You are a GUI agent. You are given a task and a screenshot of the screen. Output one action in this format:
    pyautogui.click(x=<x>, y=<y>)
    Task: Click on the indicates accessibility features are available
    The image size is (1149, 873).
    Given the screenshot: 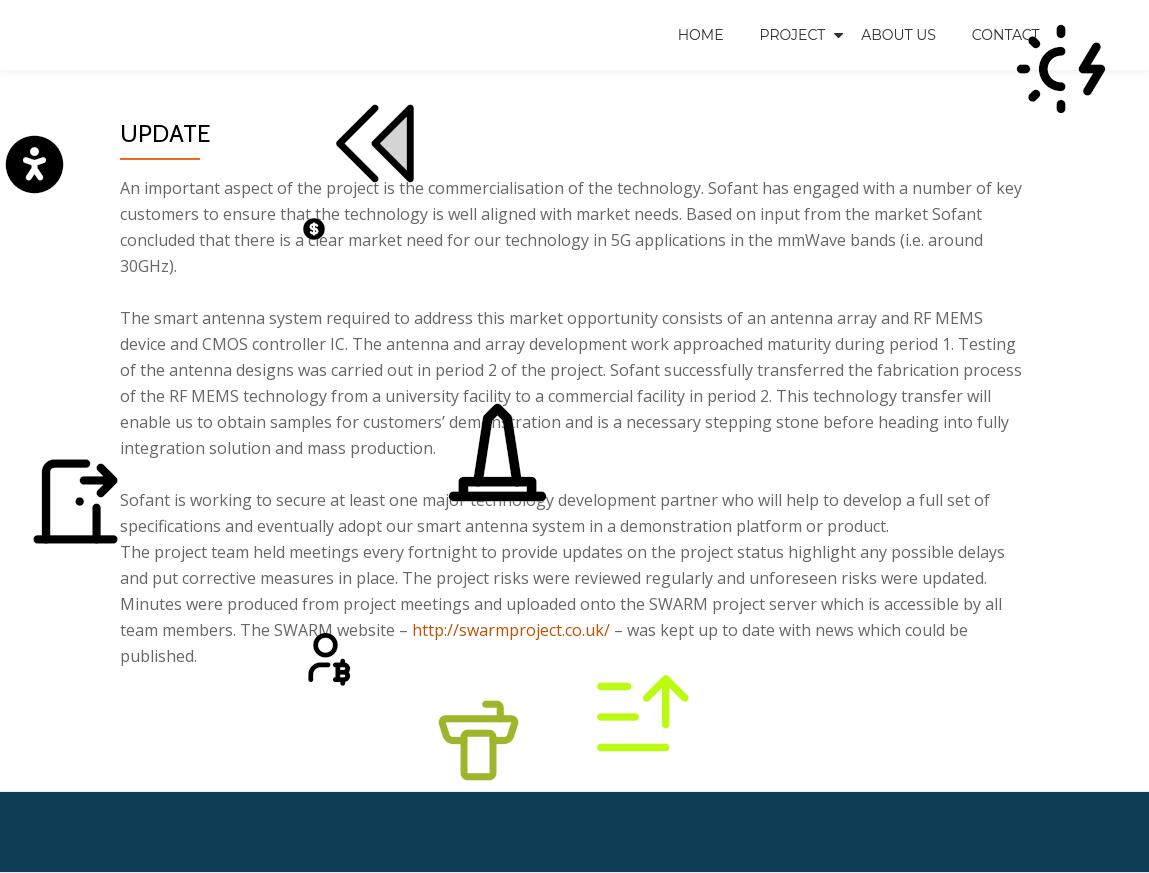 What is the action you would take?
    pyautogui.click(x=34, y=164)
    